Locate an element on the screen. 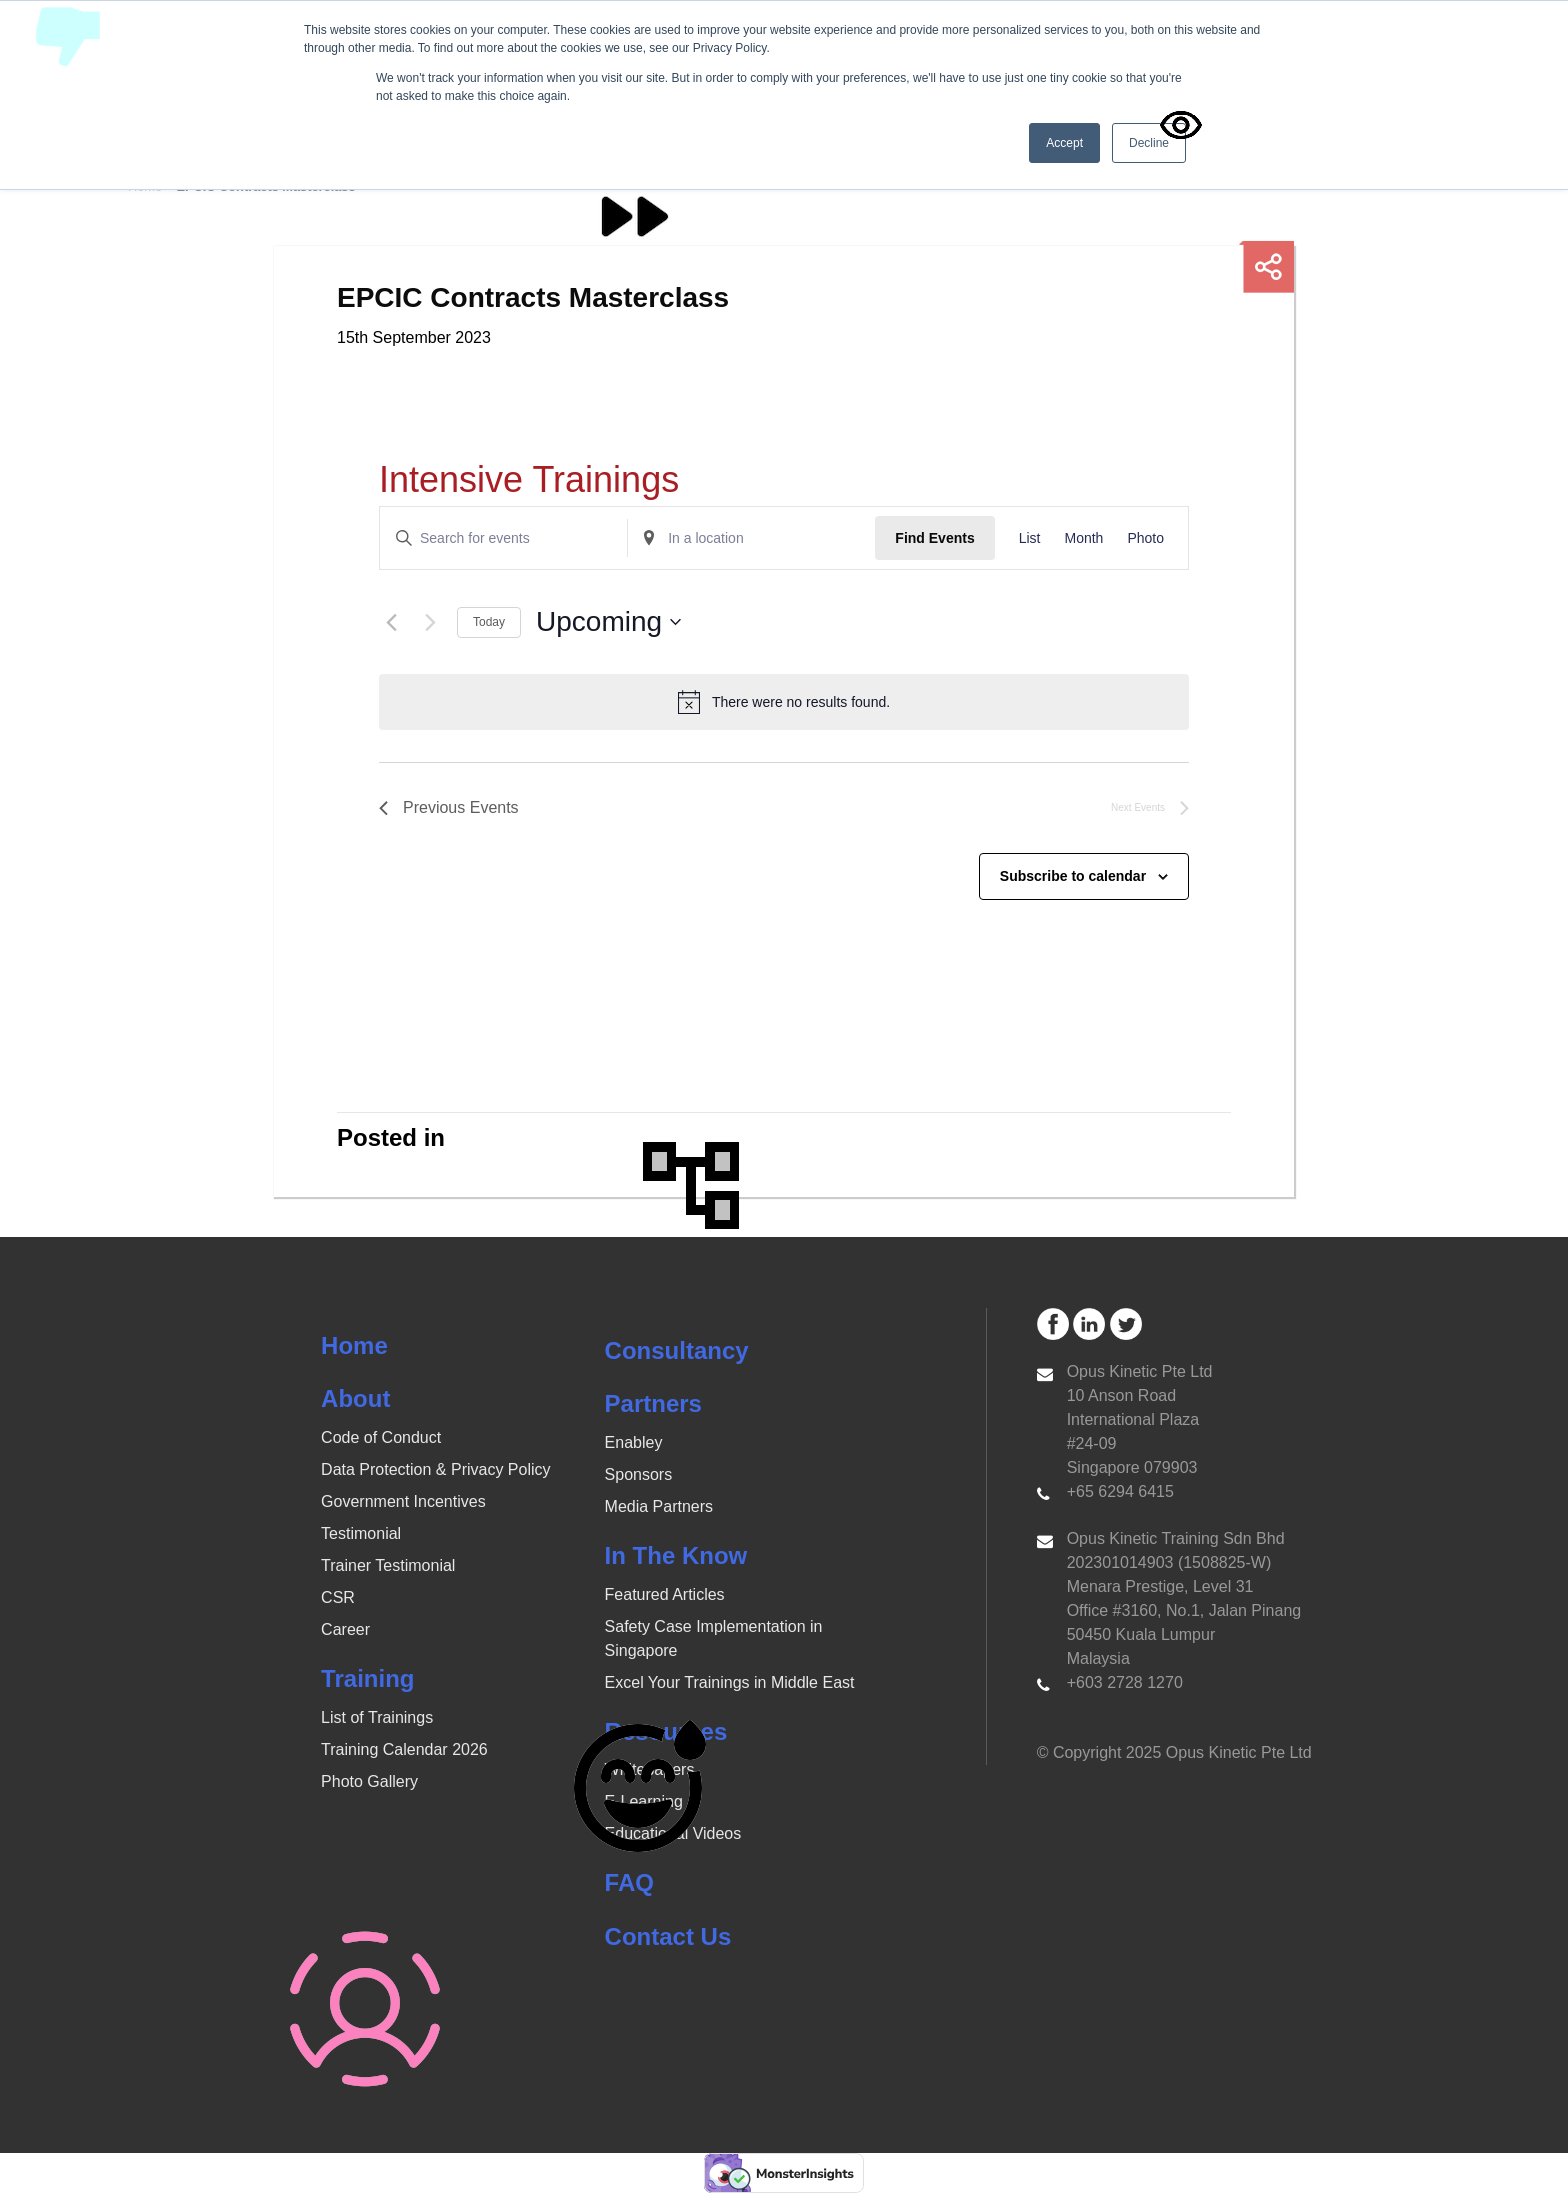 The height and width of the screenshot is (2193, 1568). incomplete or pending user profile is located at coordinates (365, 2009).